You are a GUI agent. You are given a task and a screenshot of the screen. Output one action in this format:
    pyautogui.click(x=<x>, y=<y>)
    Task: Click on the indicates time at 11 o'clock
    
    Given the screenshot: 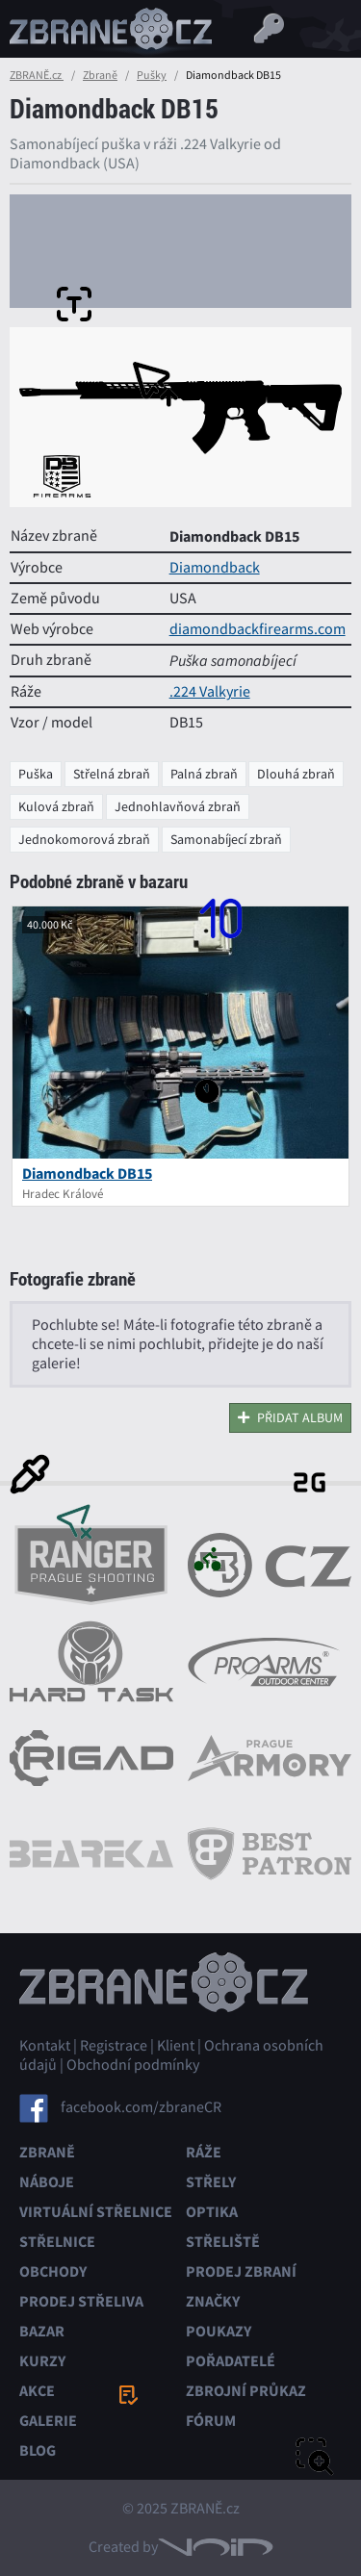 What is the action you would take?
    pyautogui.click(x=207, y=1091)
    